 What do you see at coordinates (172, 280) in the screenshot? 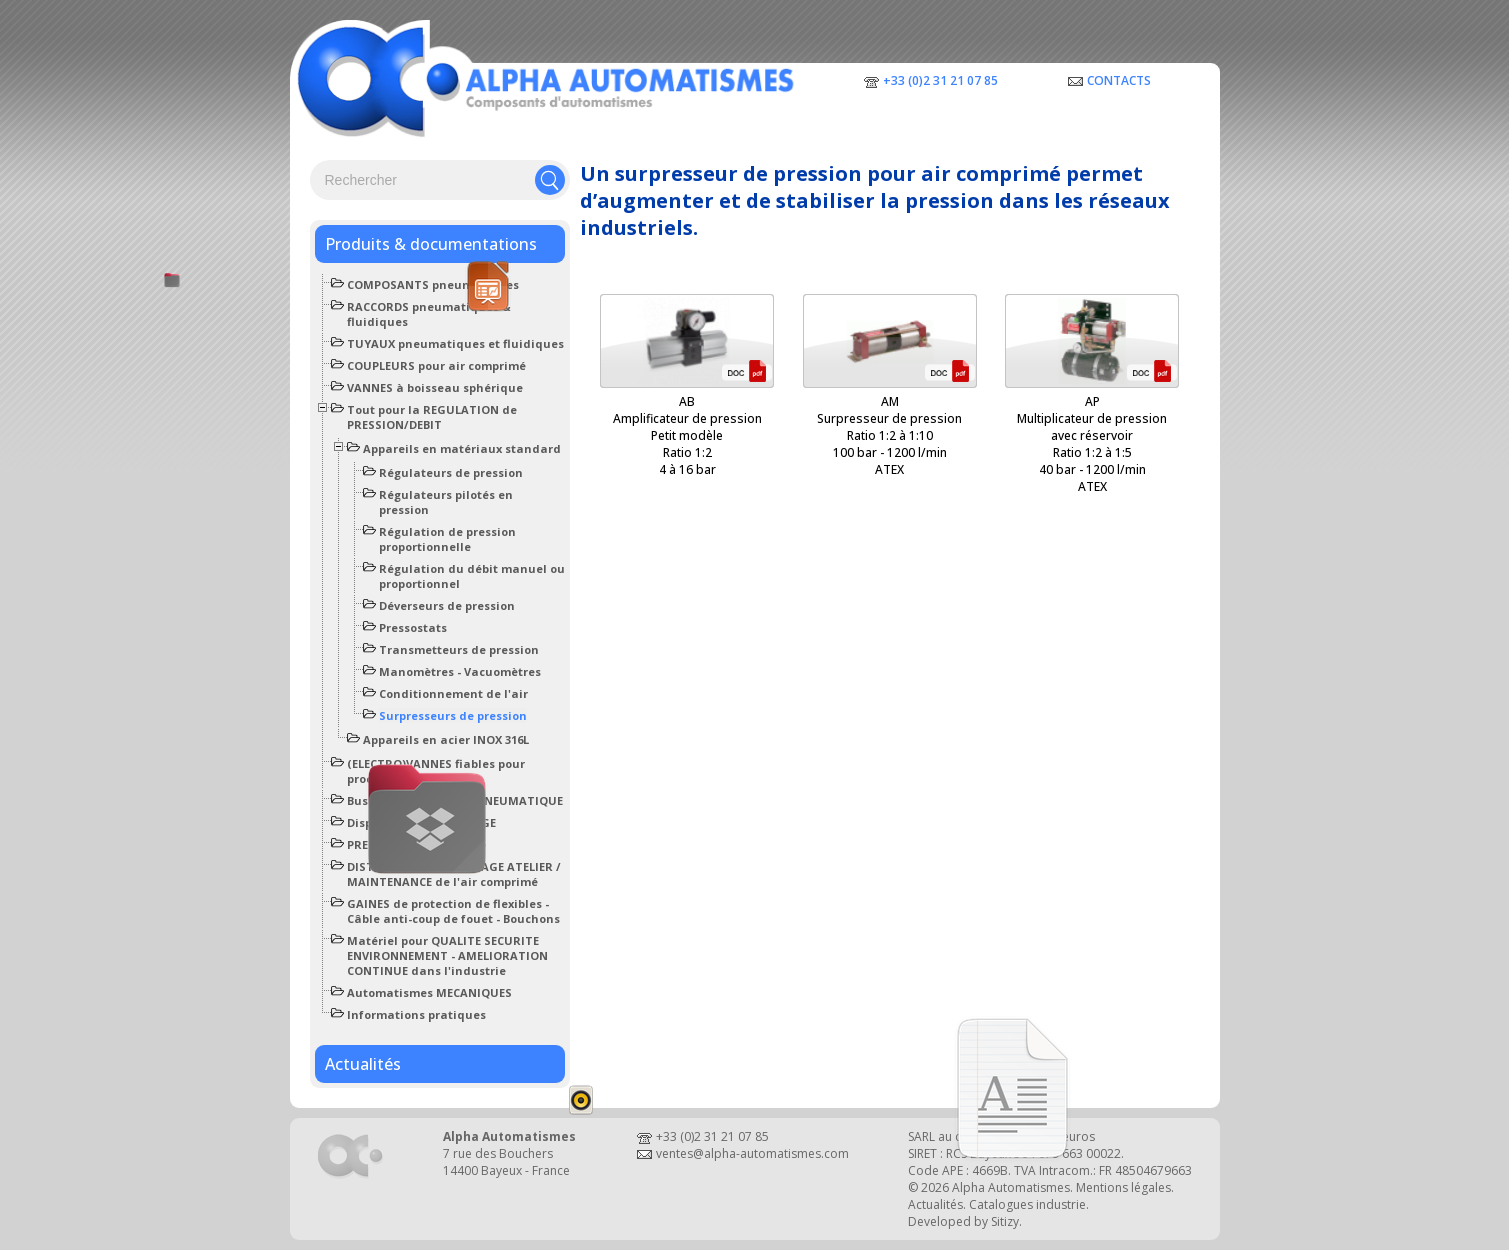
I see `open folder to view contents` at bounding box center [172, 280].